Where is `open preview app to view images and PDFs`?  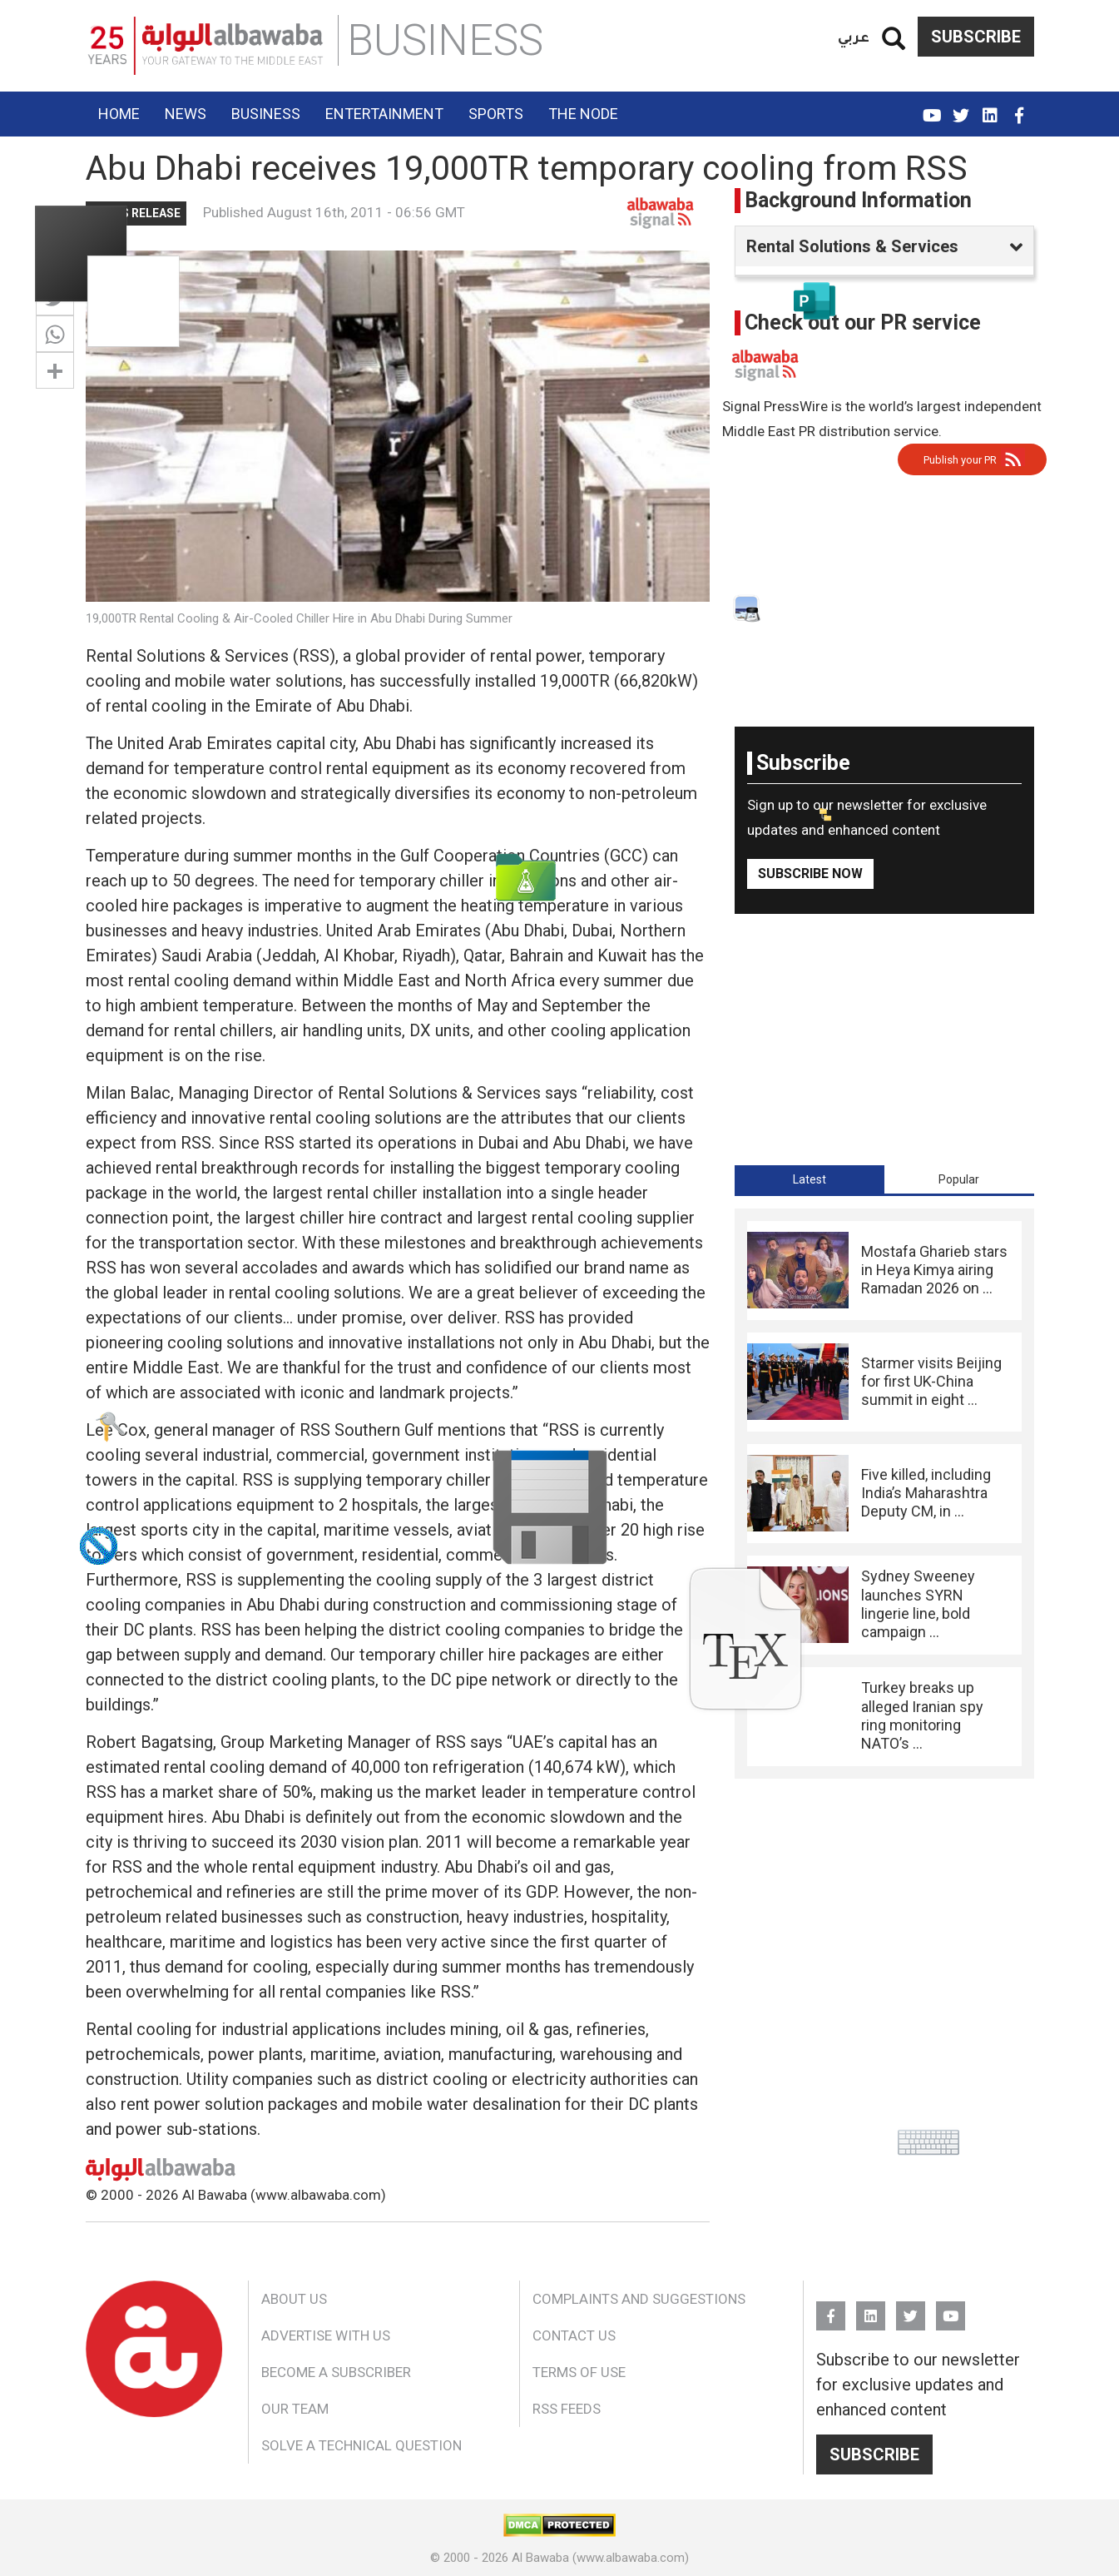 open preview app to view images and PDFs is located at coordinates (746, 608).